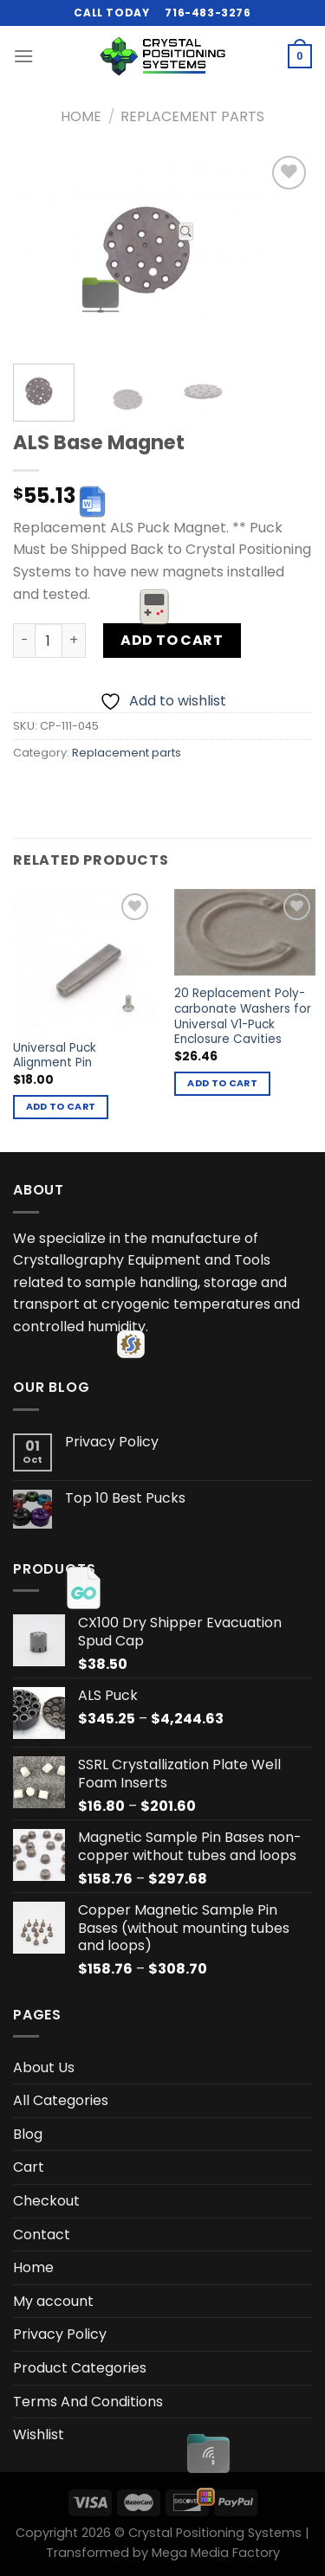 This screenshot has width=325, height=2576. What do you see at coordinates (208, 2453) in the screenshot?
I see `open insync cloud sync folder` at bounding box center [208, 2453].